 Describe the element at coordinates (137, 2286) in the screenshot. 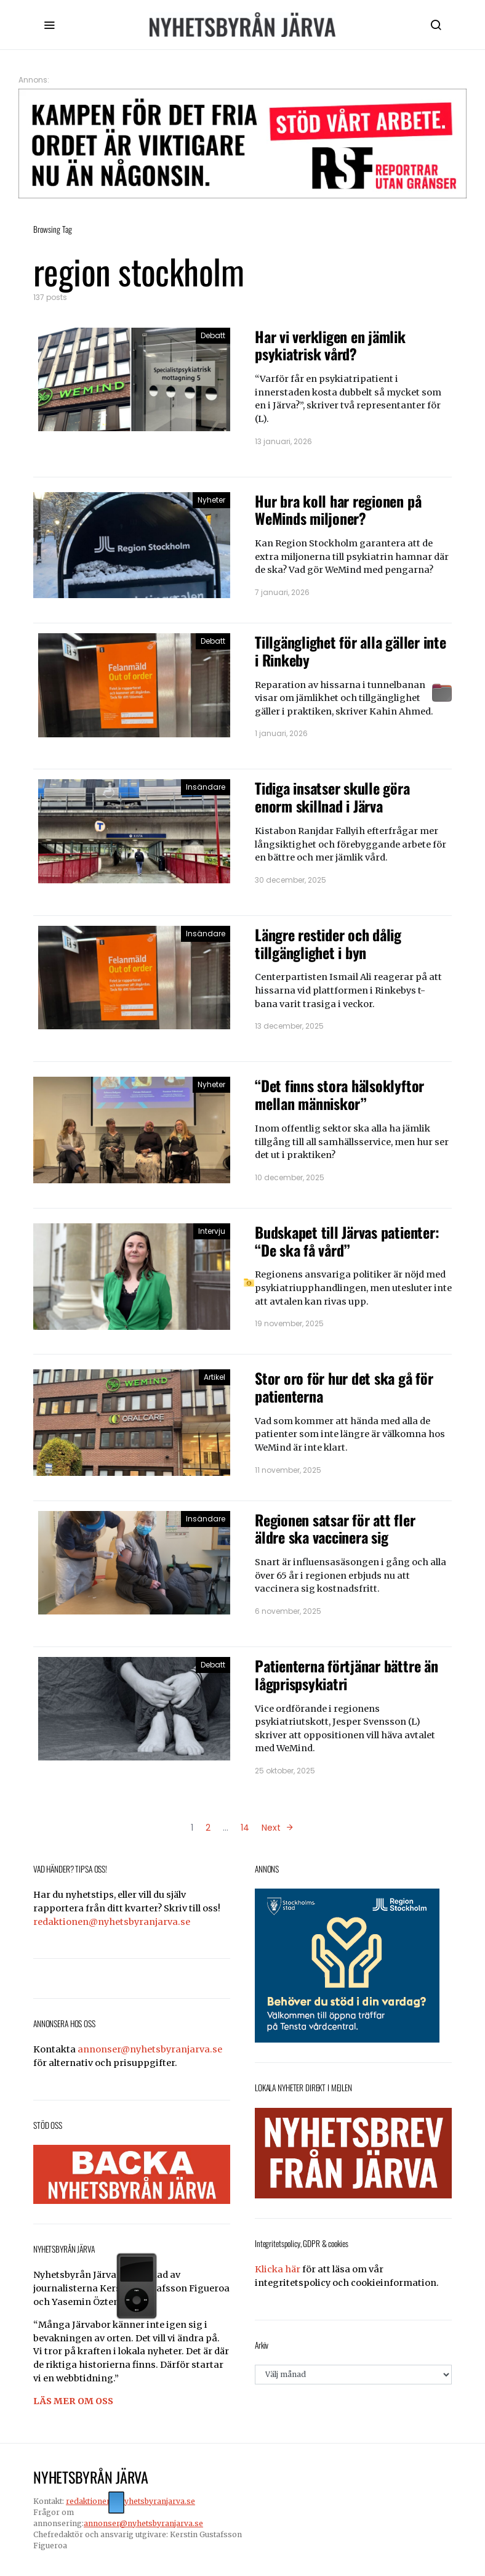

I see `iPod classic device icon` at that location.